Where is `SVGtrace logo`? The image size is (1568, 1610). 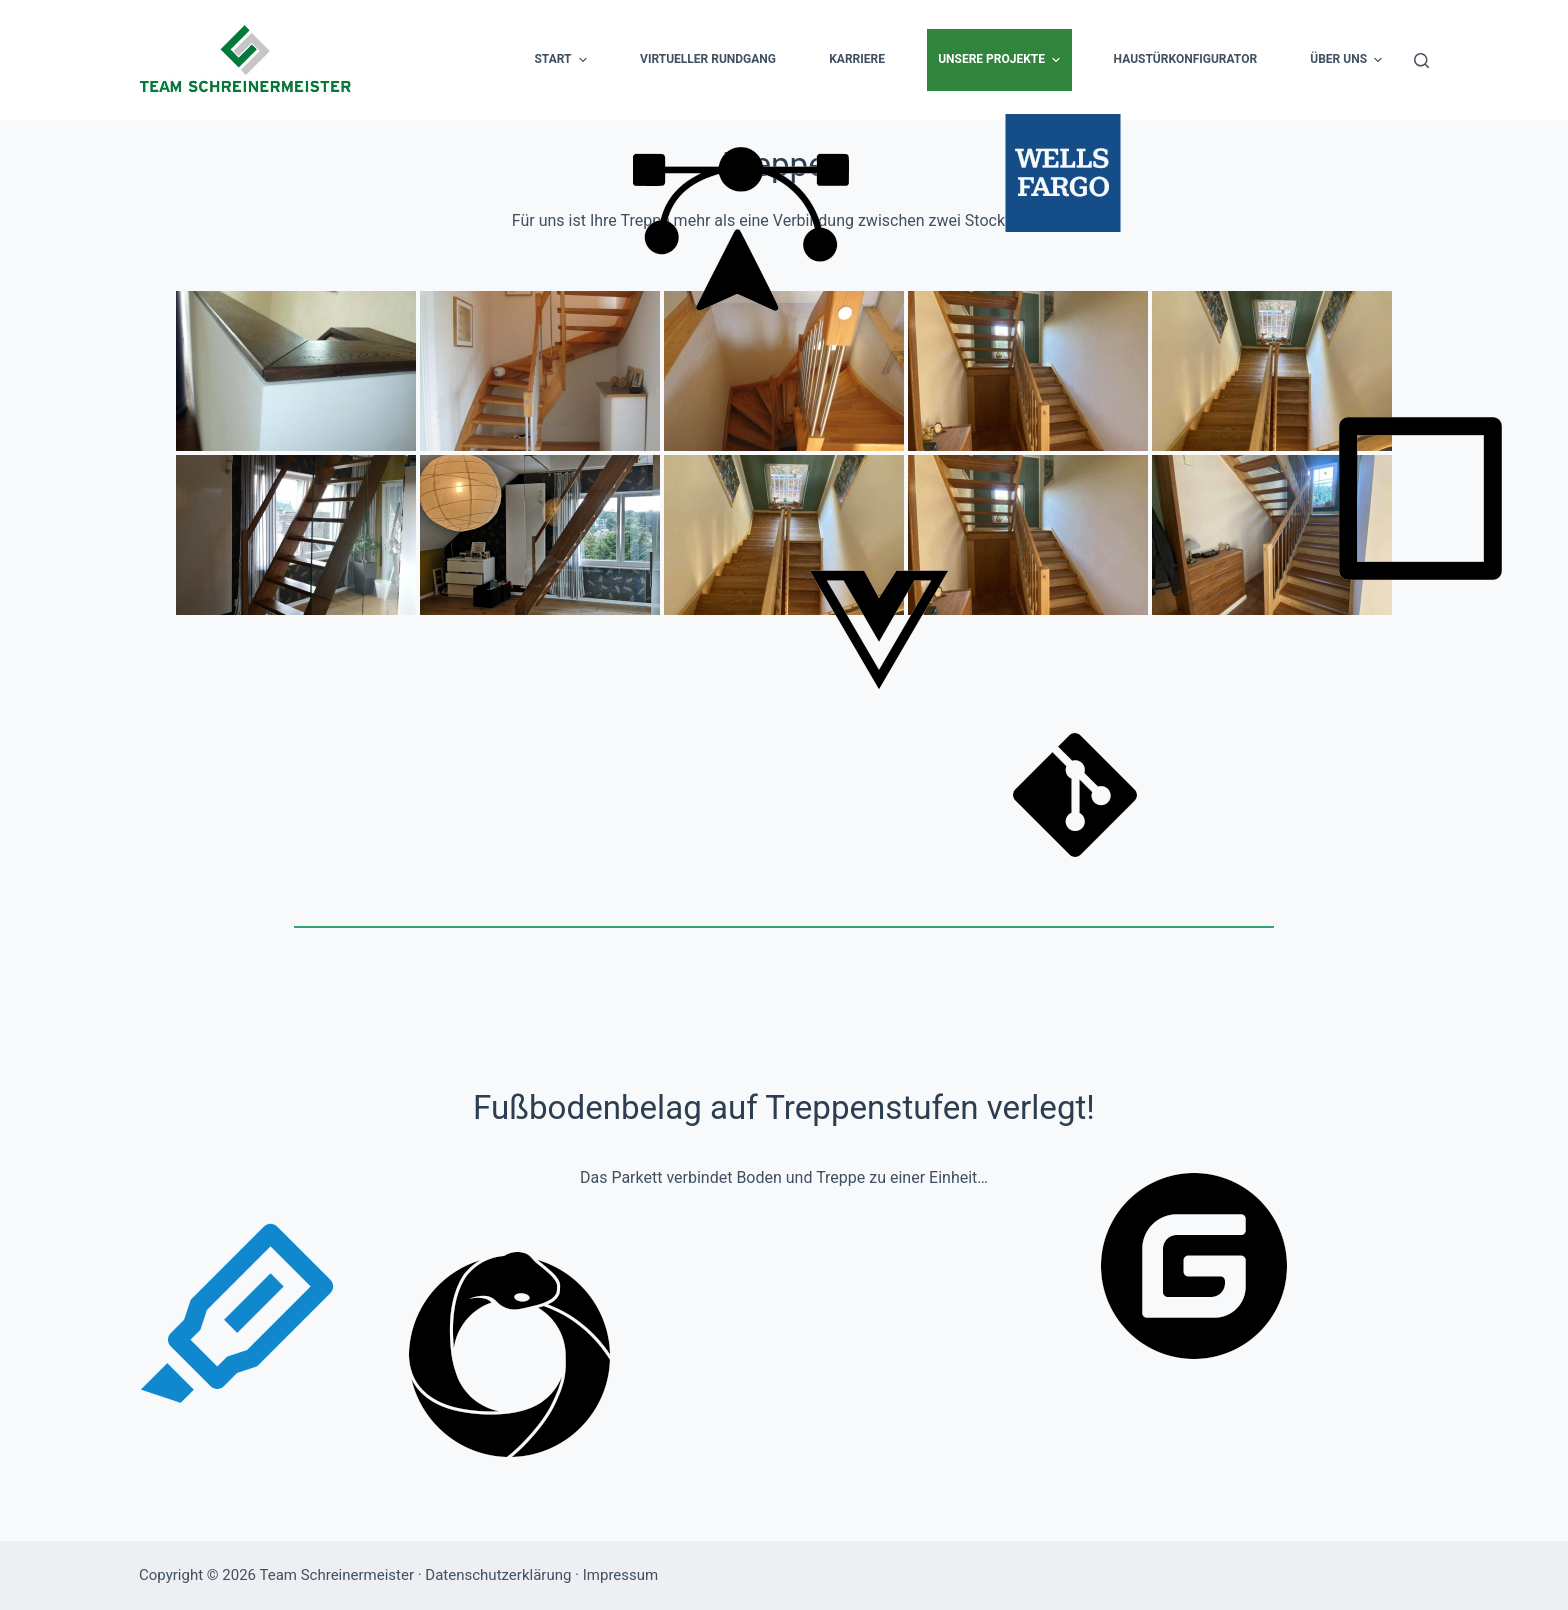 SVGtrace logo is located at coordinates (741, 229).